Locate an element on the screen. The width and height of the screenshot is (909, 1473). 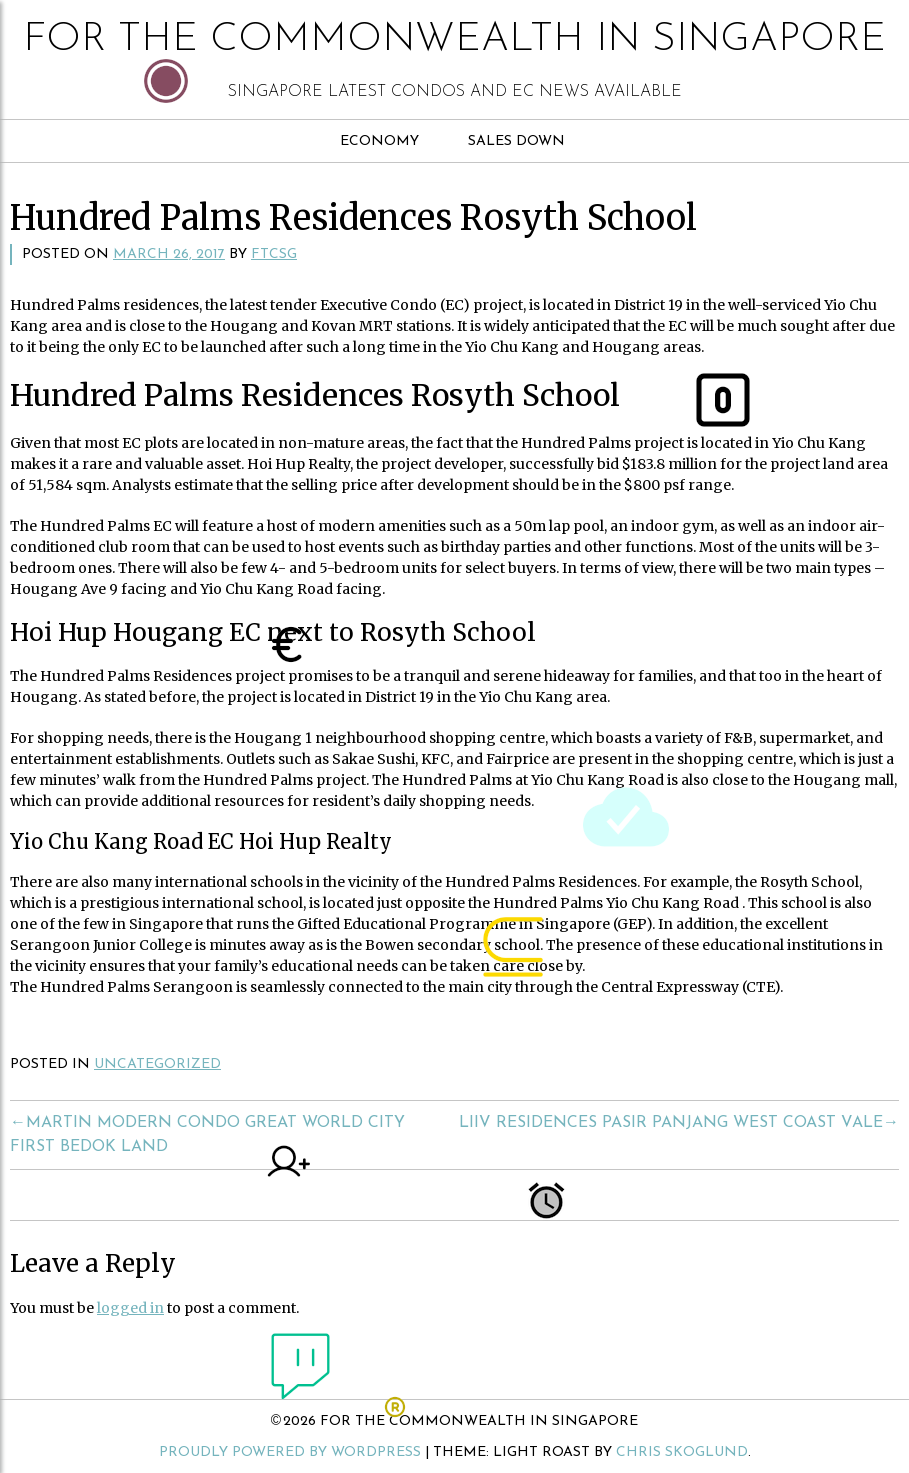
represents the letter "o" in a text or keyboard input is located at coordinates (723, 400).